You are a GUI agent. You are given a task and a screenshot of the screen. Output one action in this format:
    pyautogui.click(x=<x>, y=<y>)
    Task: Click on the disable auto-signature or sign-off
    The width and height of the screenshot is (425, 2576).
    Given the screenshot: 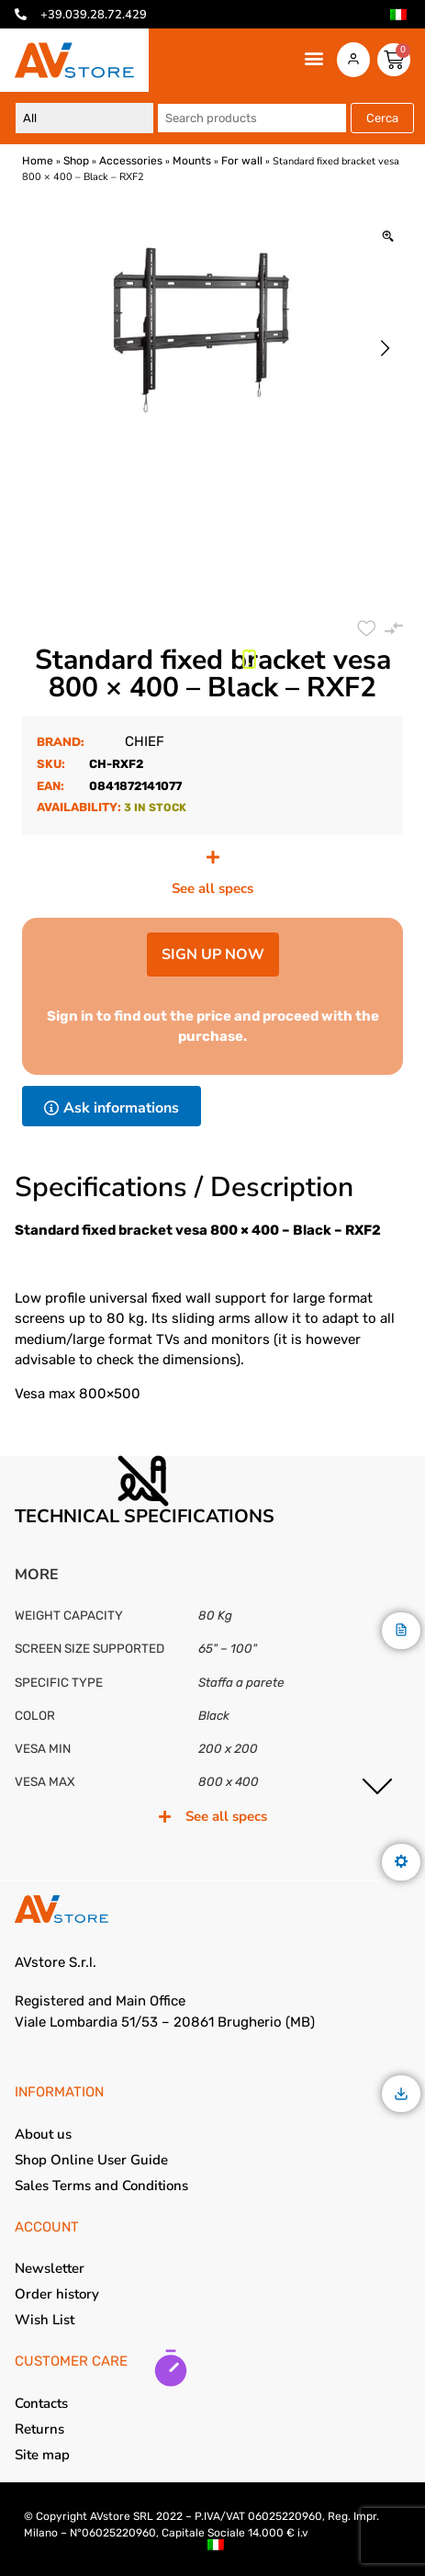 What is the action you would take?
    pyautogui.click(x=143, y=1481)
    